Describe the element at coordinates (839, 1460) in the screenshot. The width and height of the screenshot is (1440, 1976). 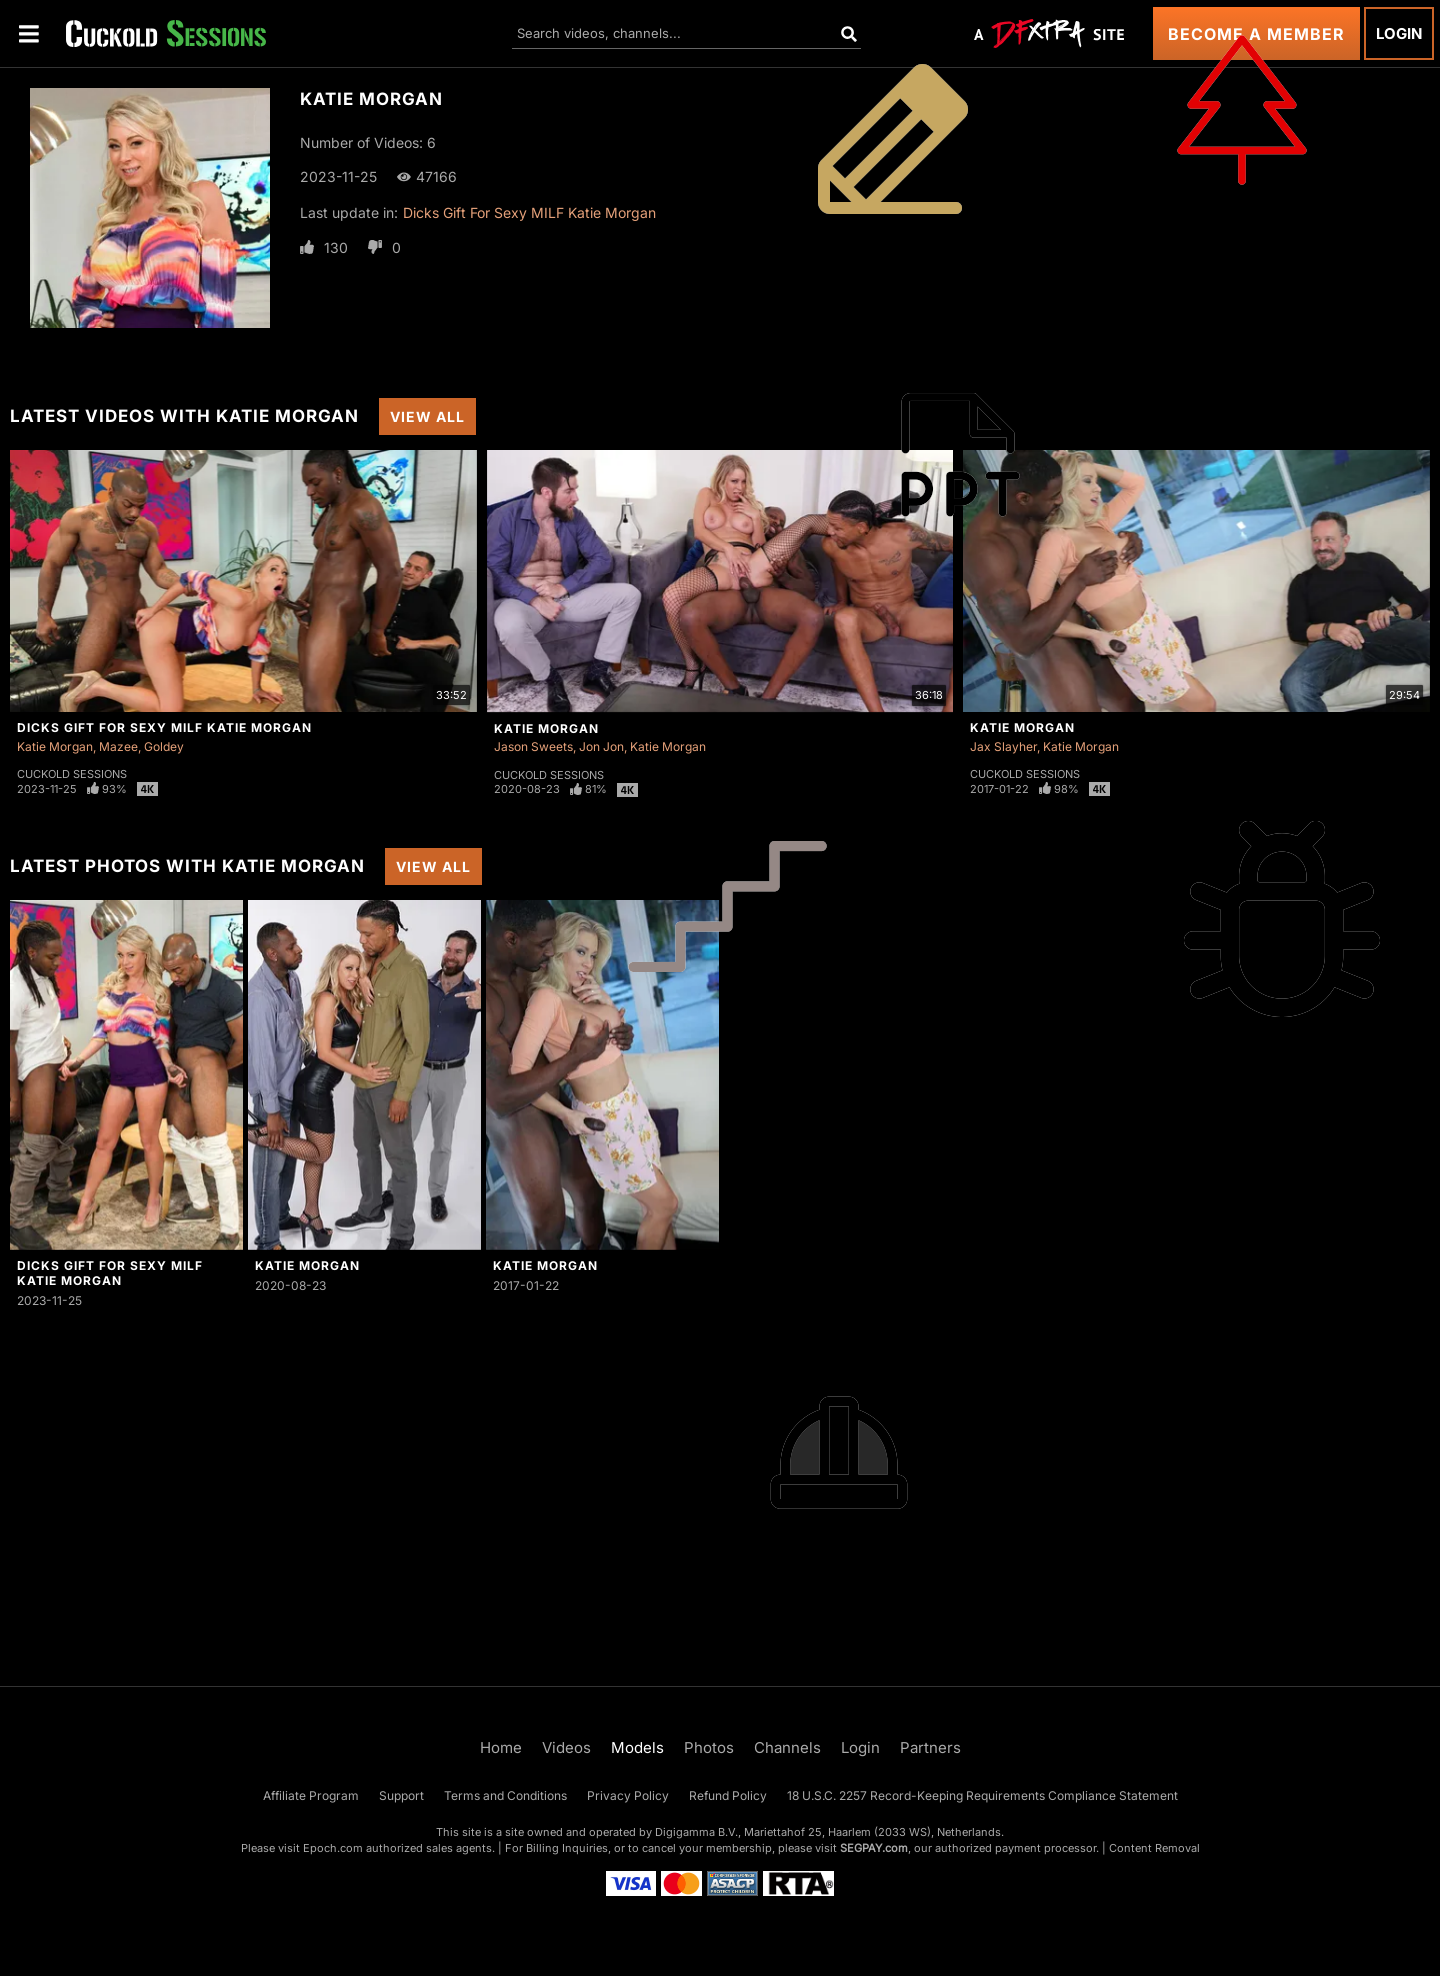
I see `access construction or worksite tools` at that location.